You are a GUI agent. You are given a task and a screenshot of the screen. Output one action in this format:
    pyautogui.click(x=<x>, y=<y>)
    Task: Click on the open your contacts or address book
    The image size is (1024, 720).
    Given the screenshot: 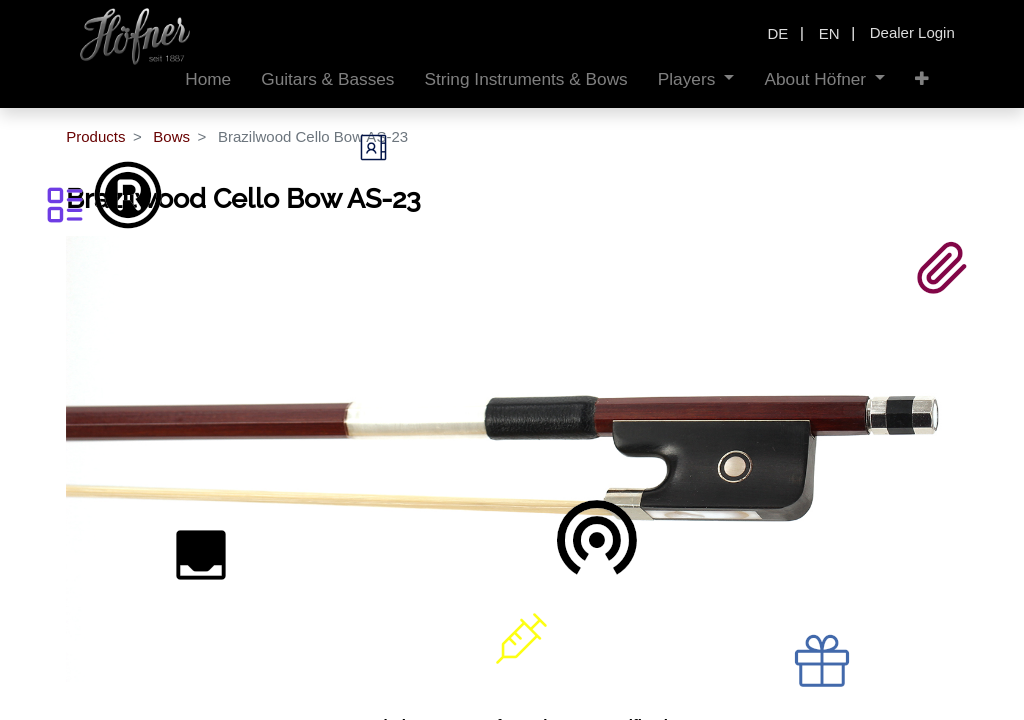 What is the action you would take?
    pyautogui.click(x=373, y=147)
    